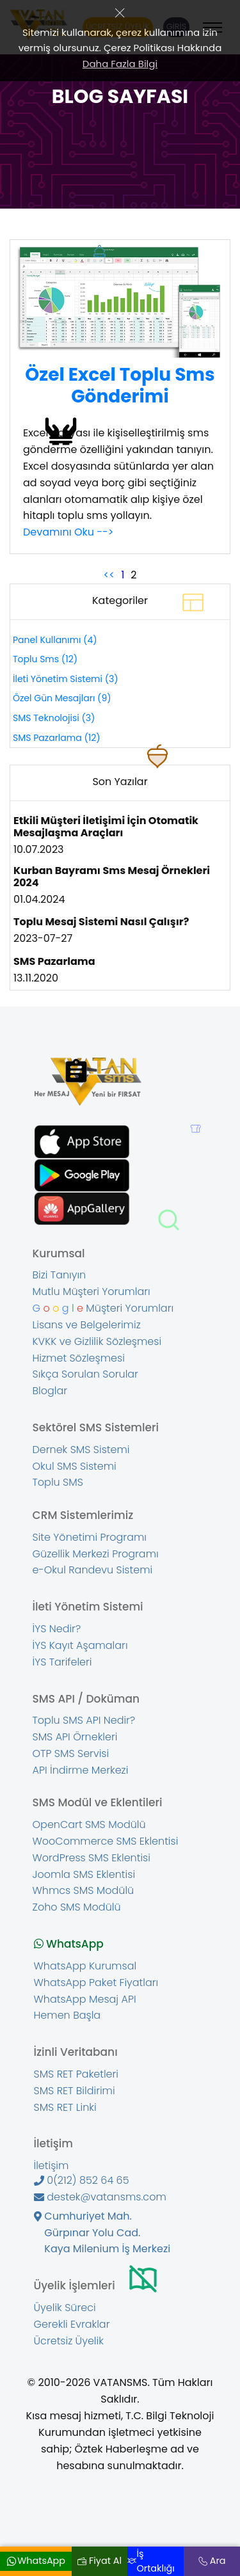 This screenshot has width=240, height=2576. Describe the element at coordinates (168, 1220) in the screenshot. I see `search for content or items` at that location.